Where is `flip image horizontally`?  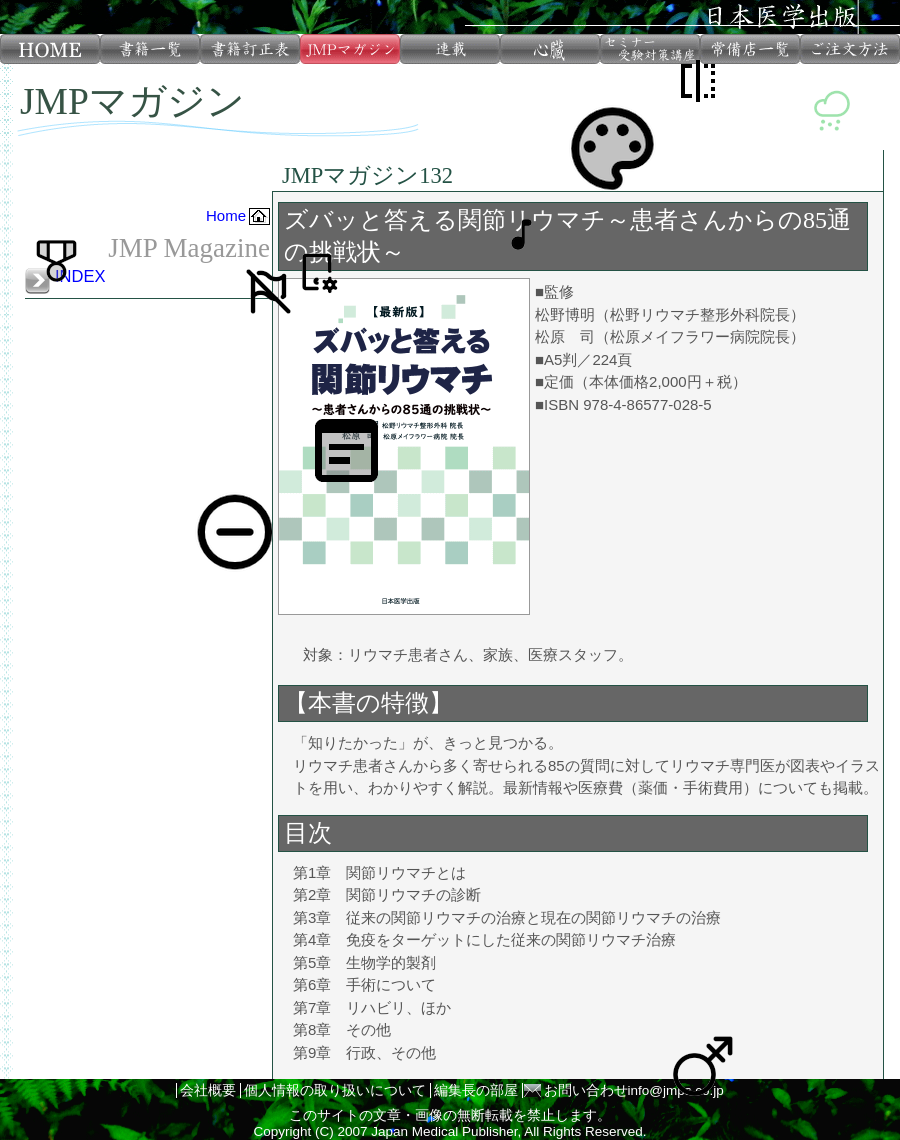
flip image horizontally is located at coordinates (698, 81).